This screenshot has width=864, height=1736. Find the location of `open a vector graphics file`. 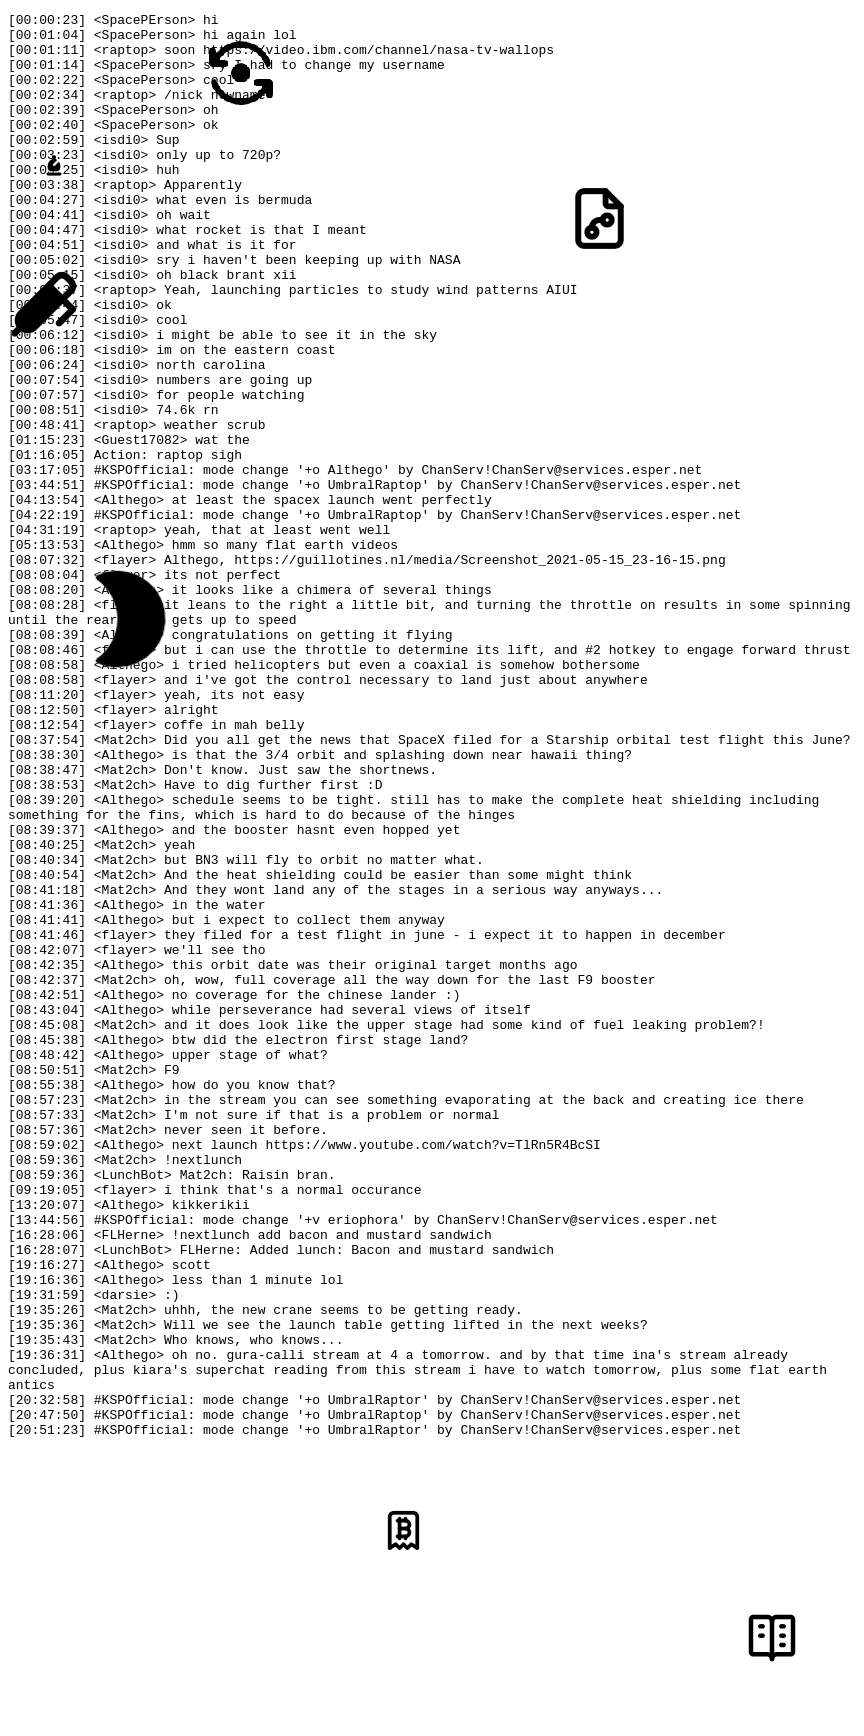

open a vector graphics file is located at coordinates (599, 218).